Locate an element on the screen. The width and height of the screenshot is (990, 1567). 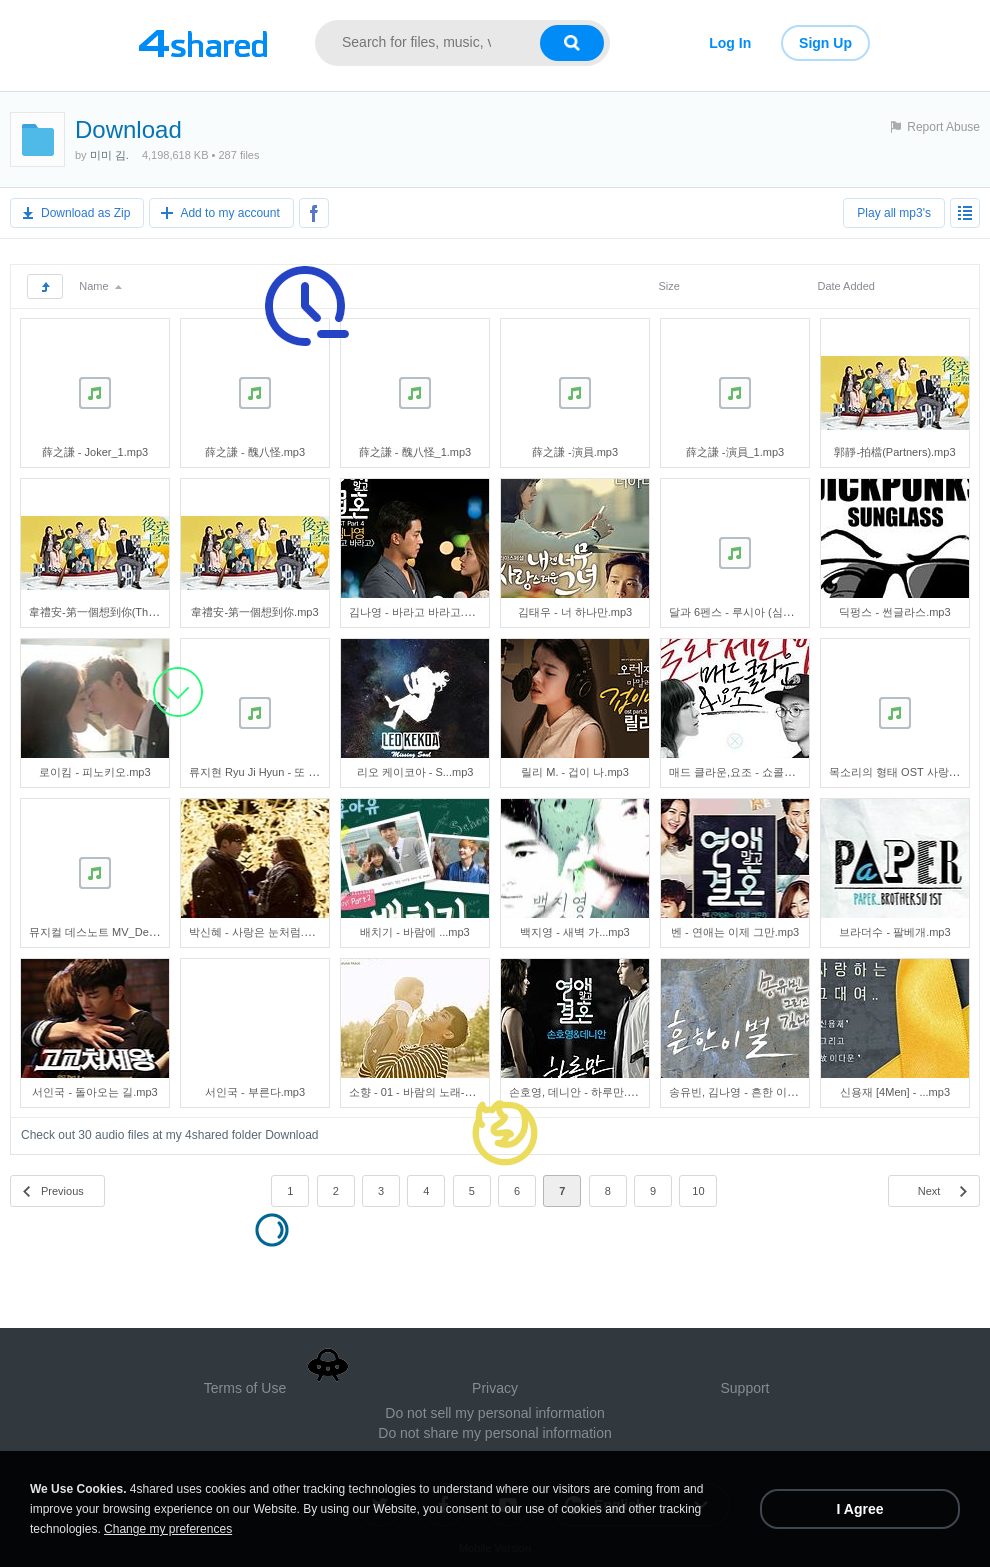
remove time or reduce duration is located at coordinates (305, 306).